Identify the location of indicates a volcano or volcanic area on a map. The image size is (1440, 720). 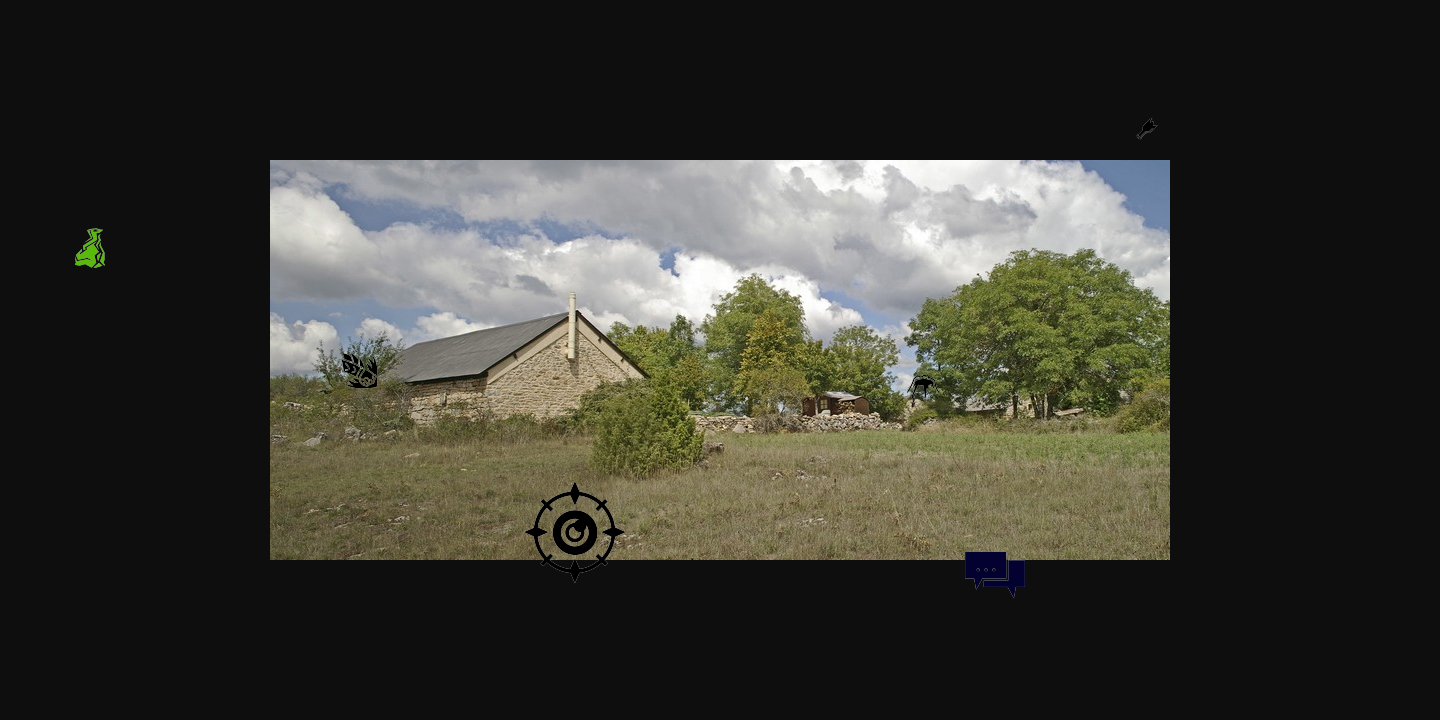
(923, 387).